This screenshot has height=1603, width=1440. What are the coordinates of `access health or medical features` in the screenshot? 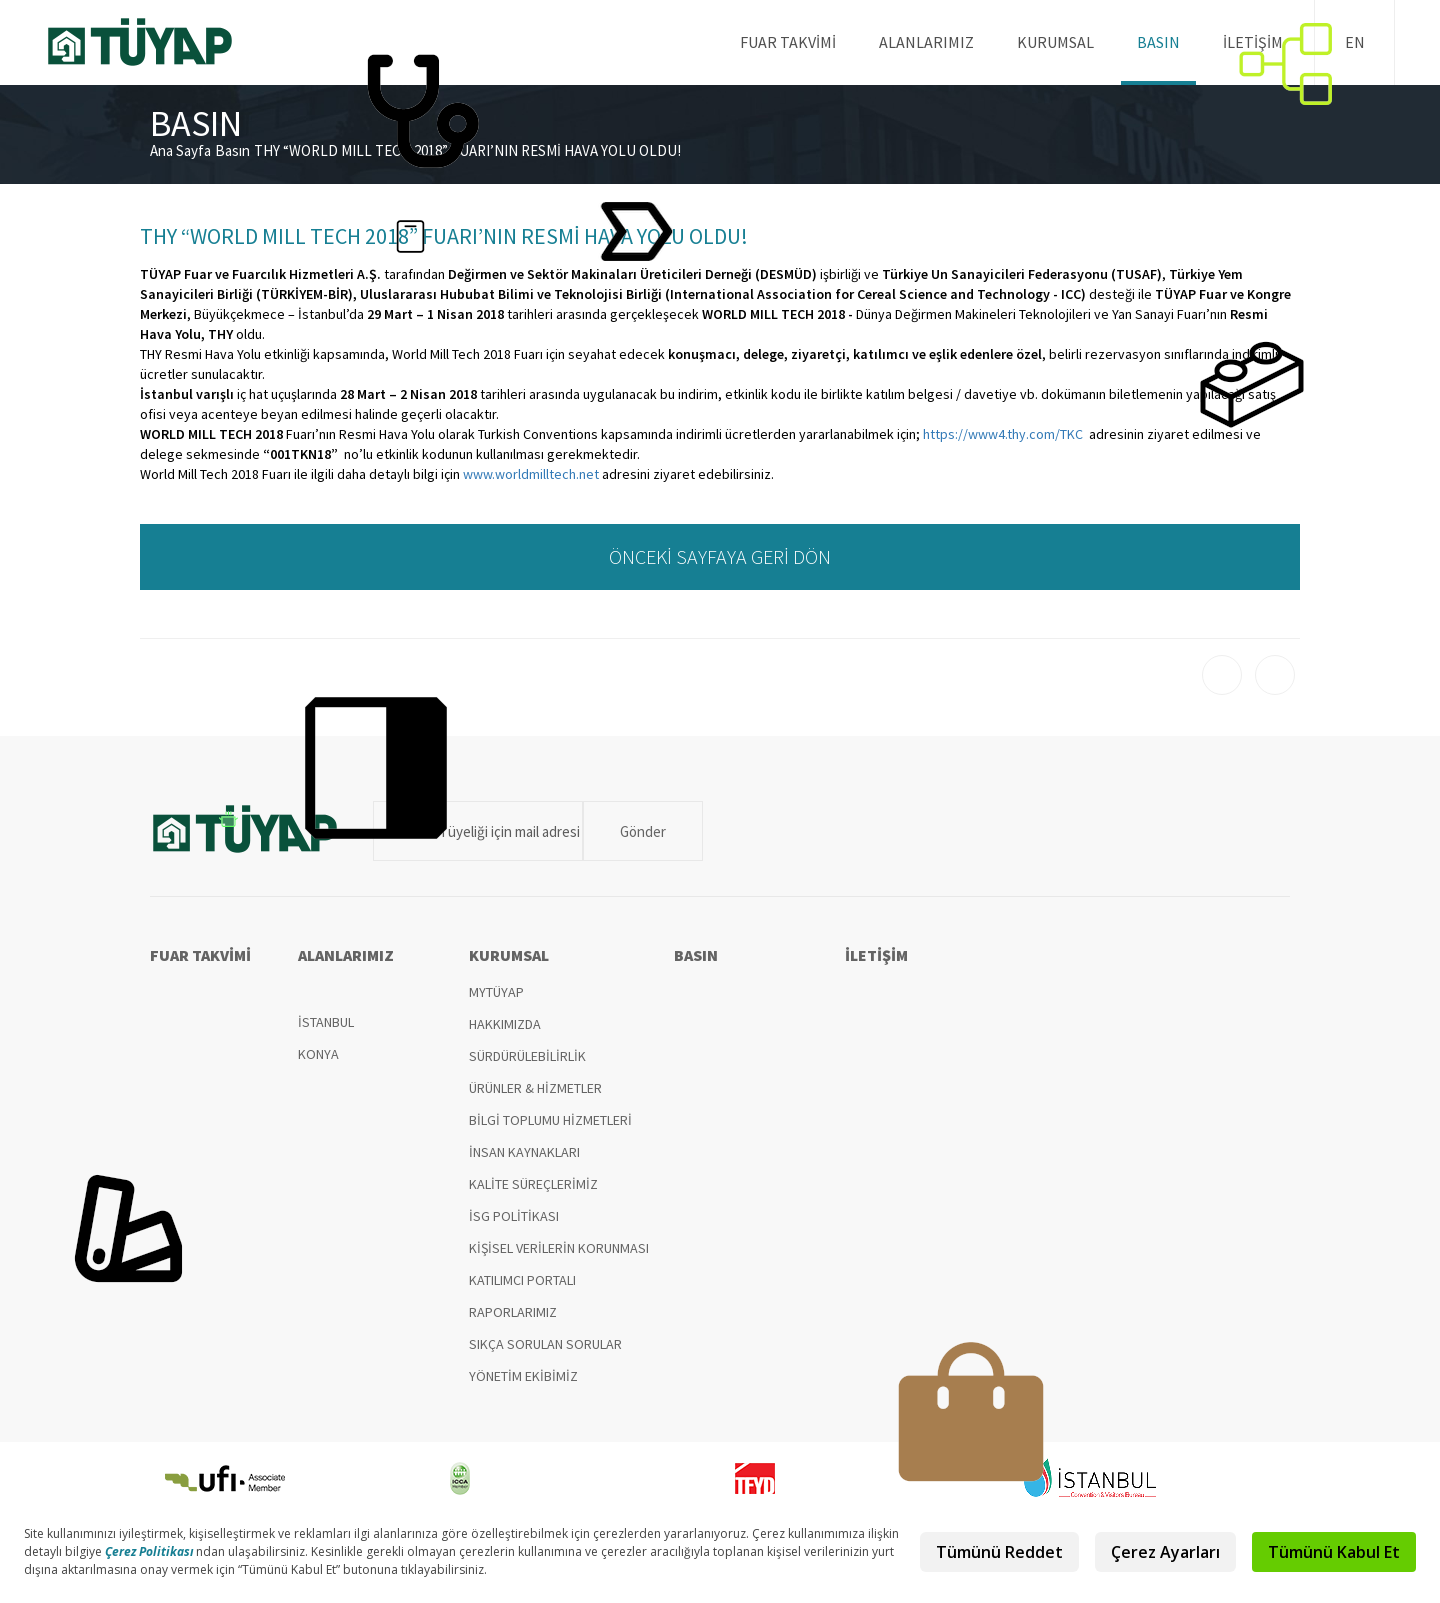 It's located at (416, 107).